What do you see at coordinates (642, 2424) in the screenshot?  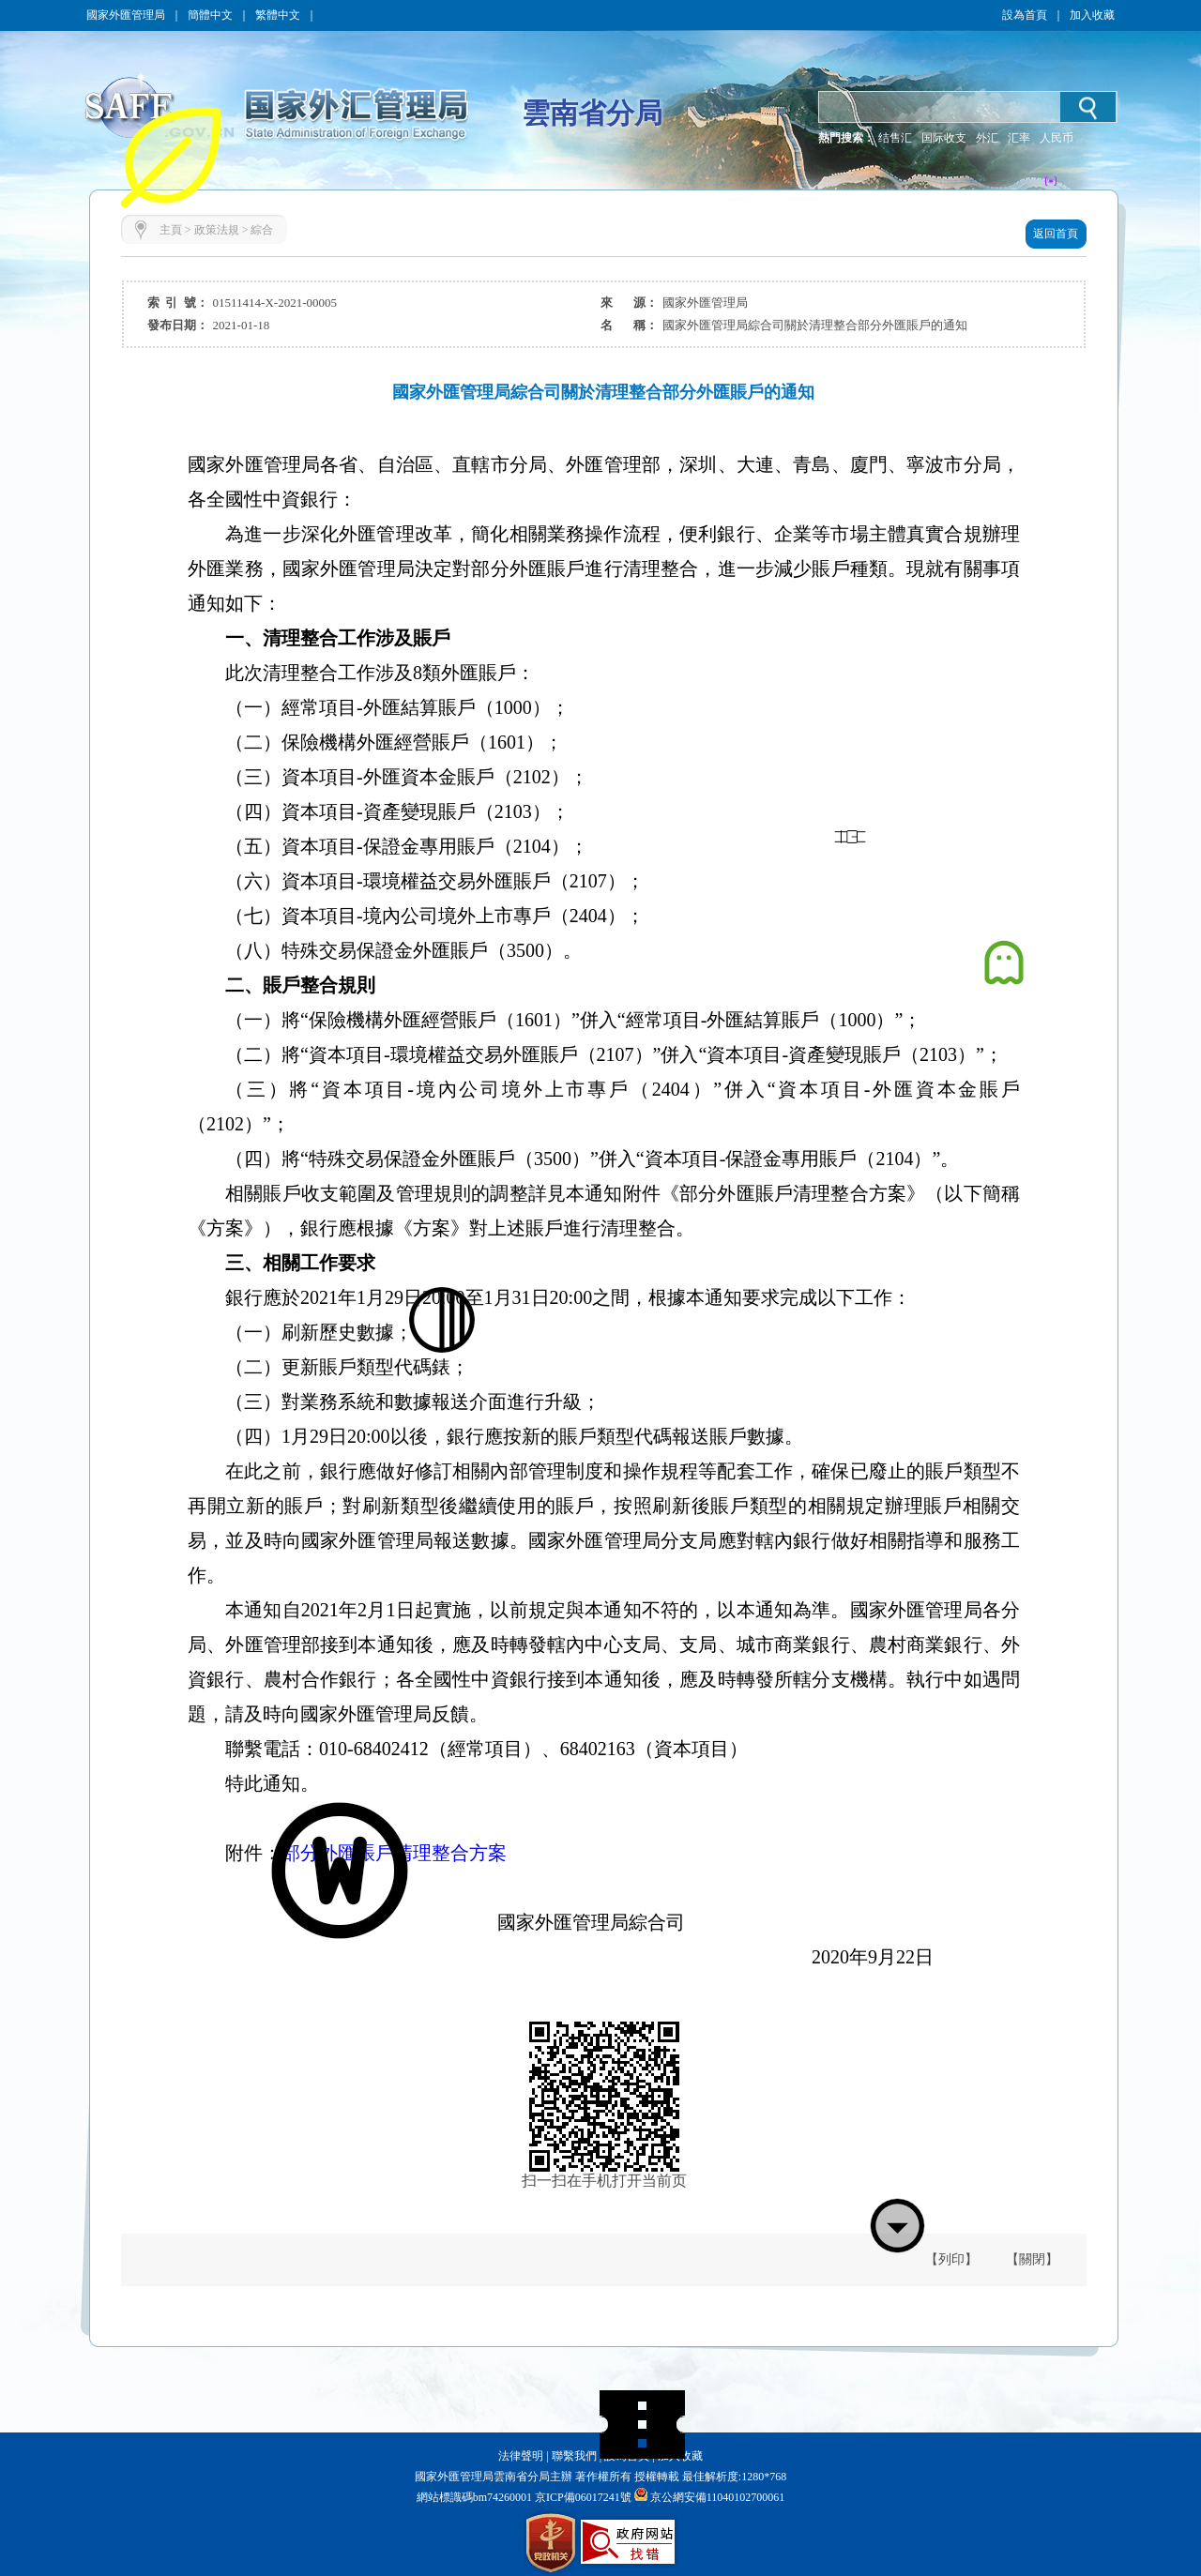 I see `view your tickets or passes` at bounding box center [642, 2424].